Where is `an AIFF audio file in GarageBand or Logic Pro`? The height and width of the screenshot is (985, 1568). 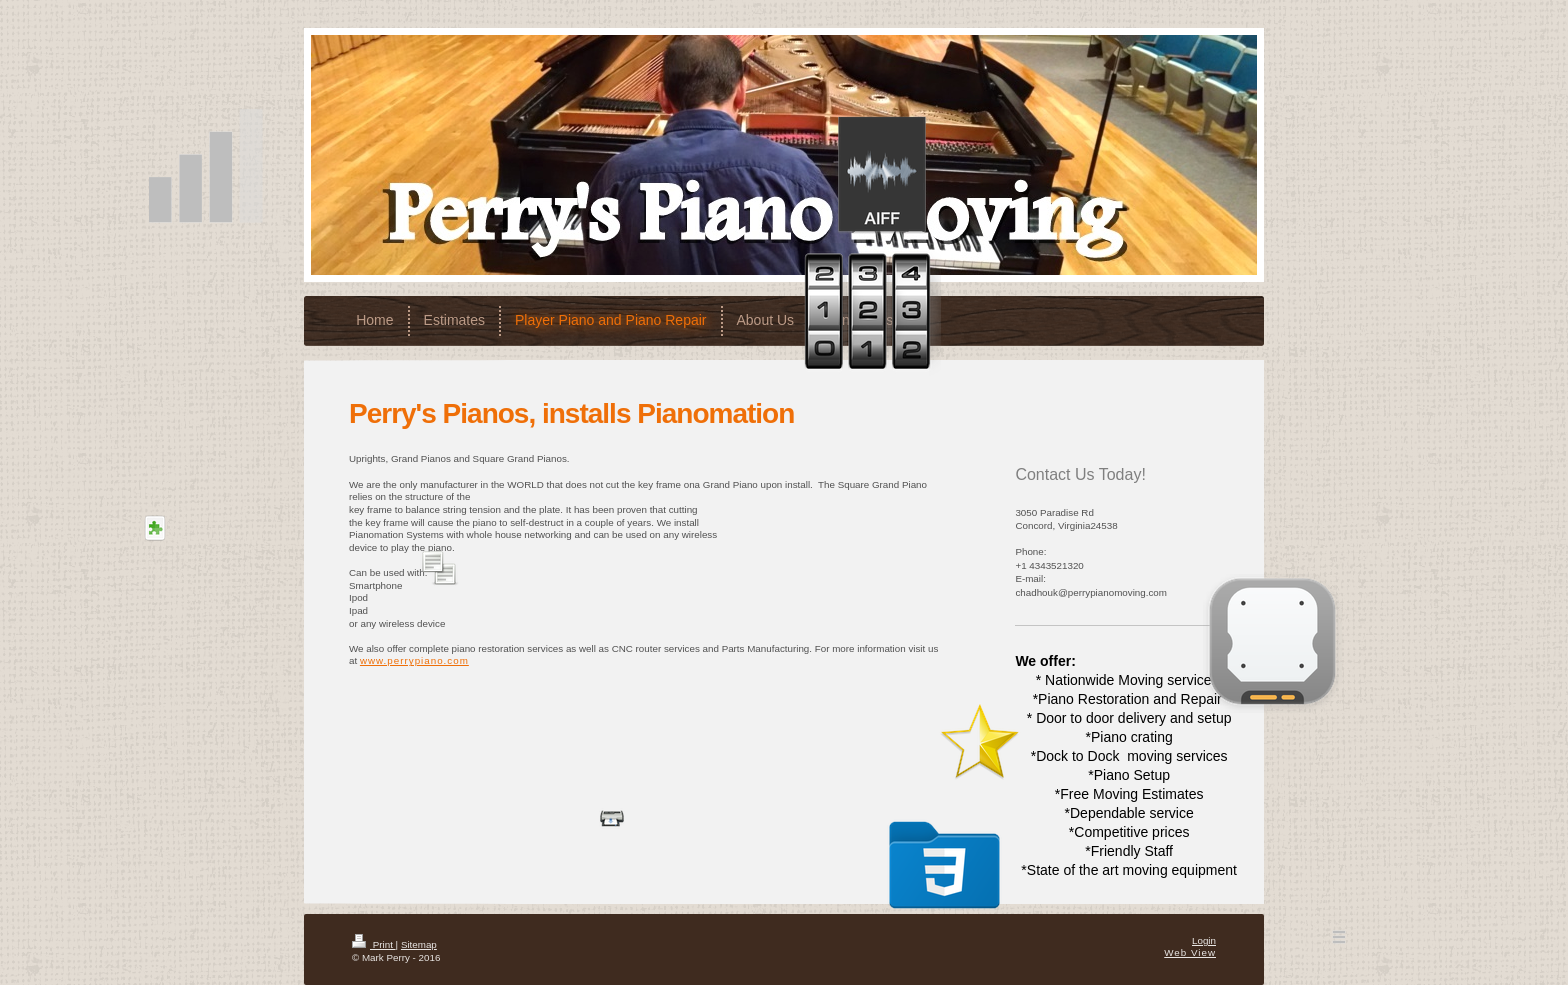
an AIFF audio file in GarageBand or Logic Pro is located at coordinates (882, 177).